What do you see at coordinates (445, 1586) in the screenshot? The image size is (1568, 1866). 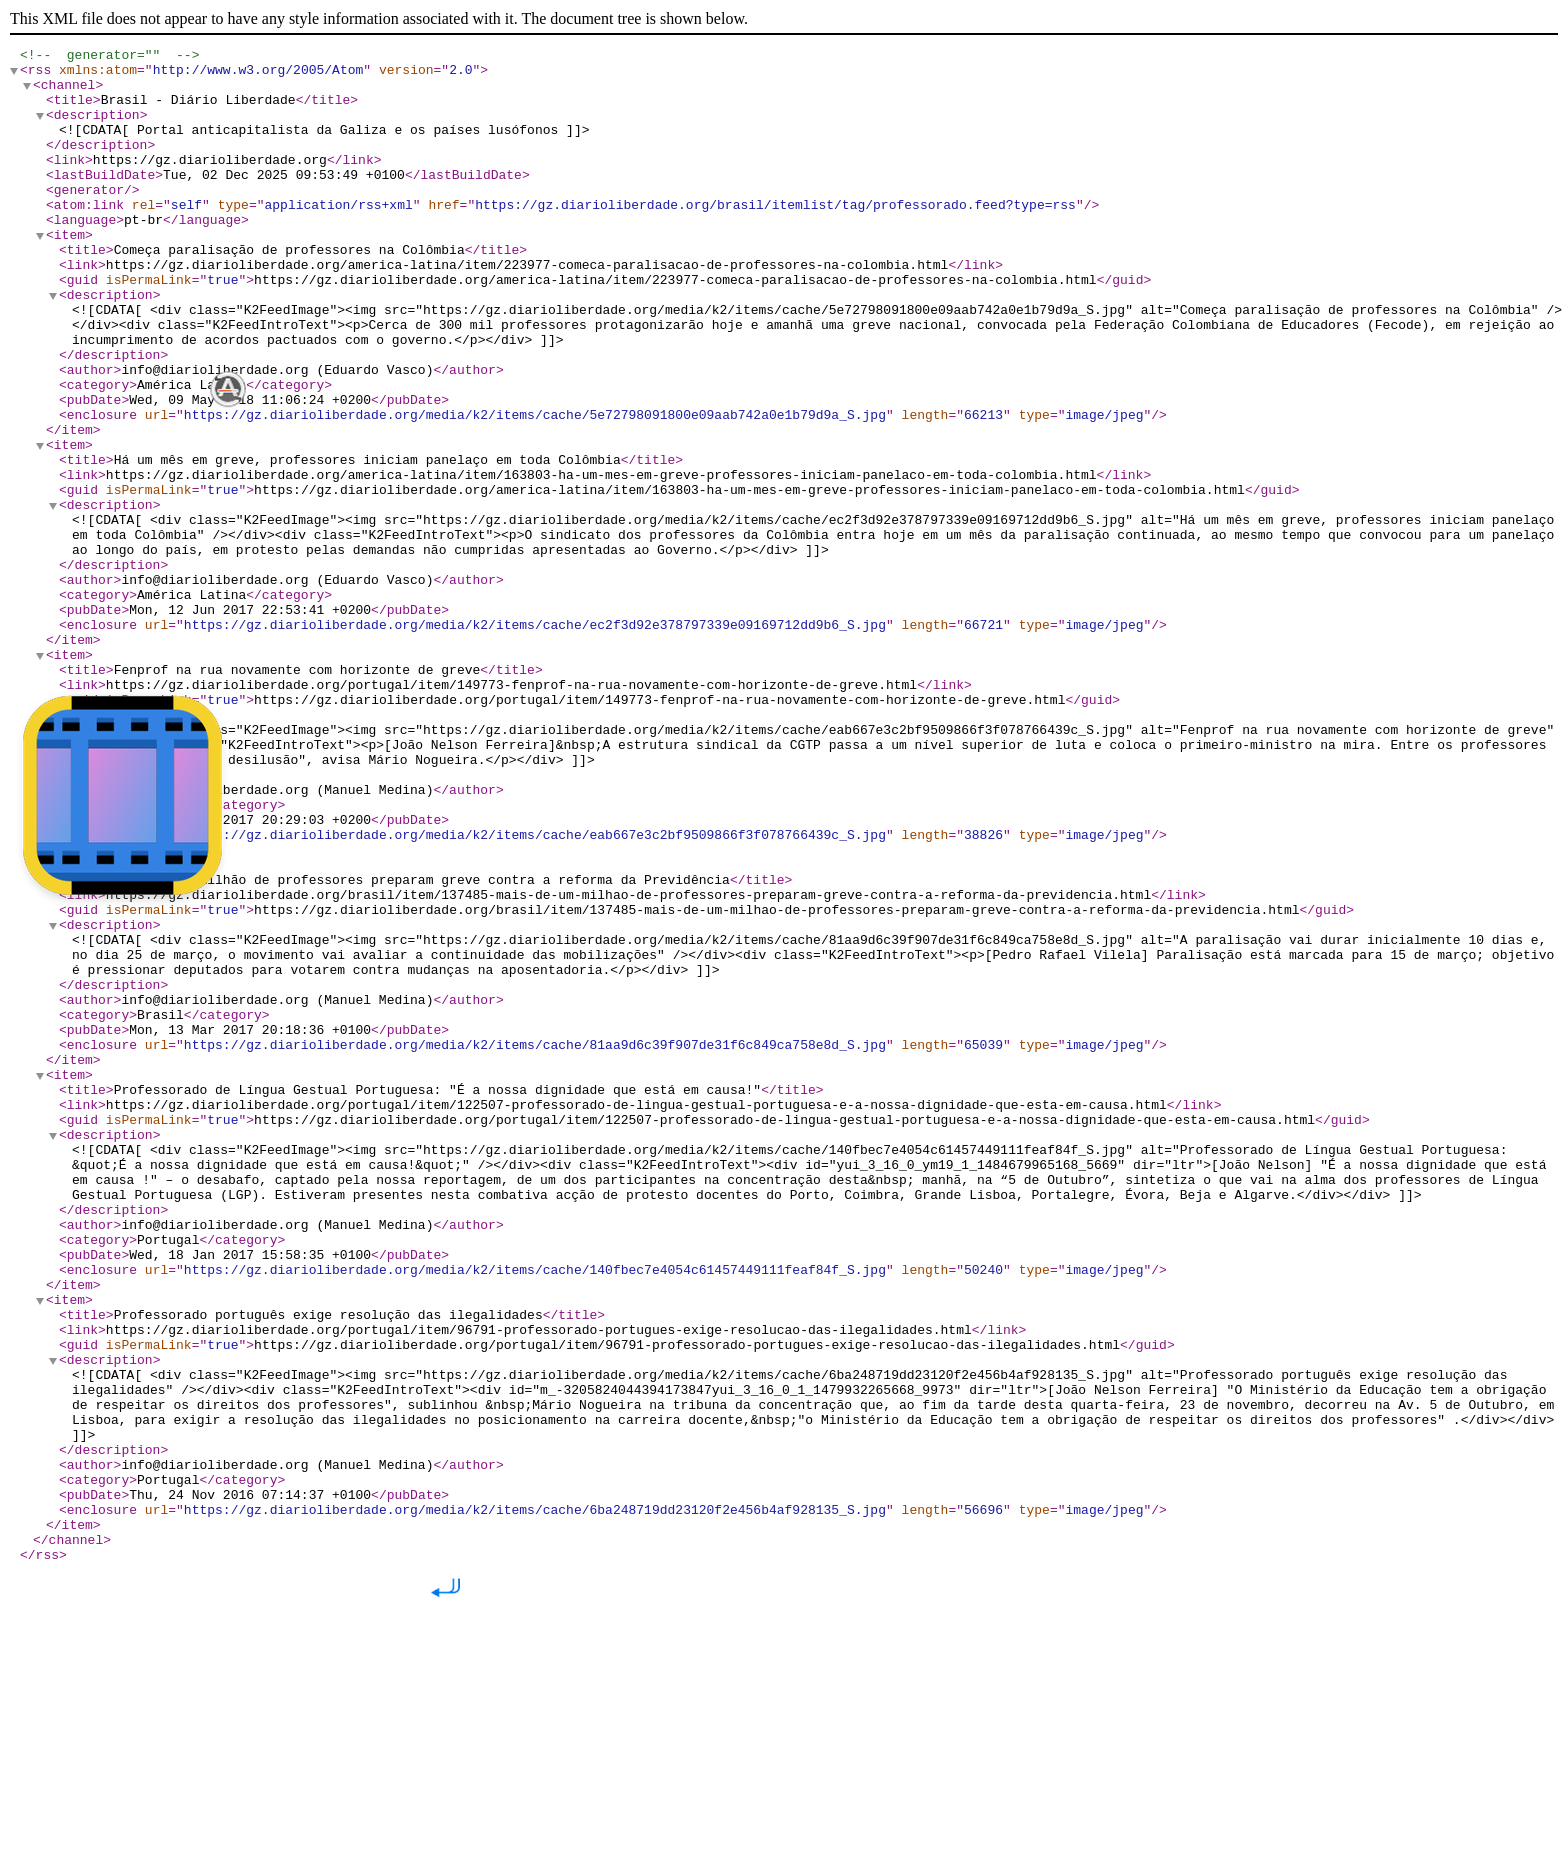 I see `reply to all recipients of an email` at bounding box center [445, 1586].